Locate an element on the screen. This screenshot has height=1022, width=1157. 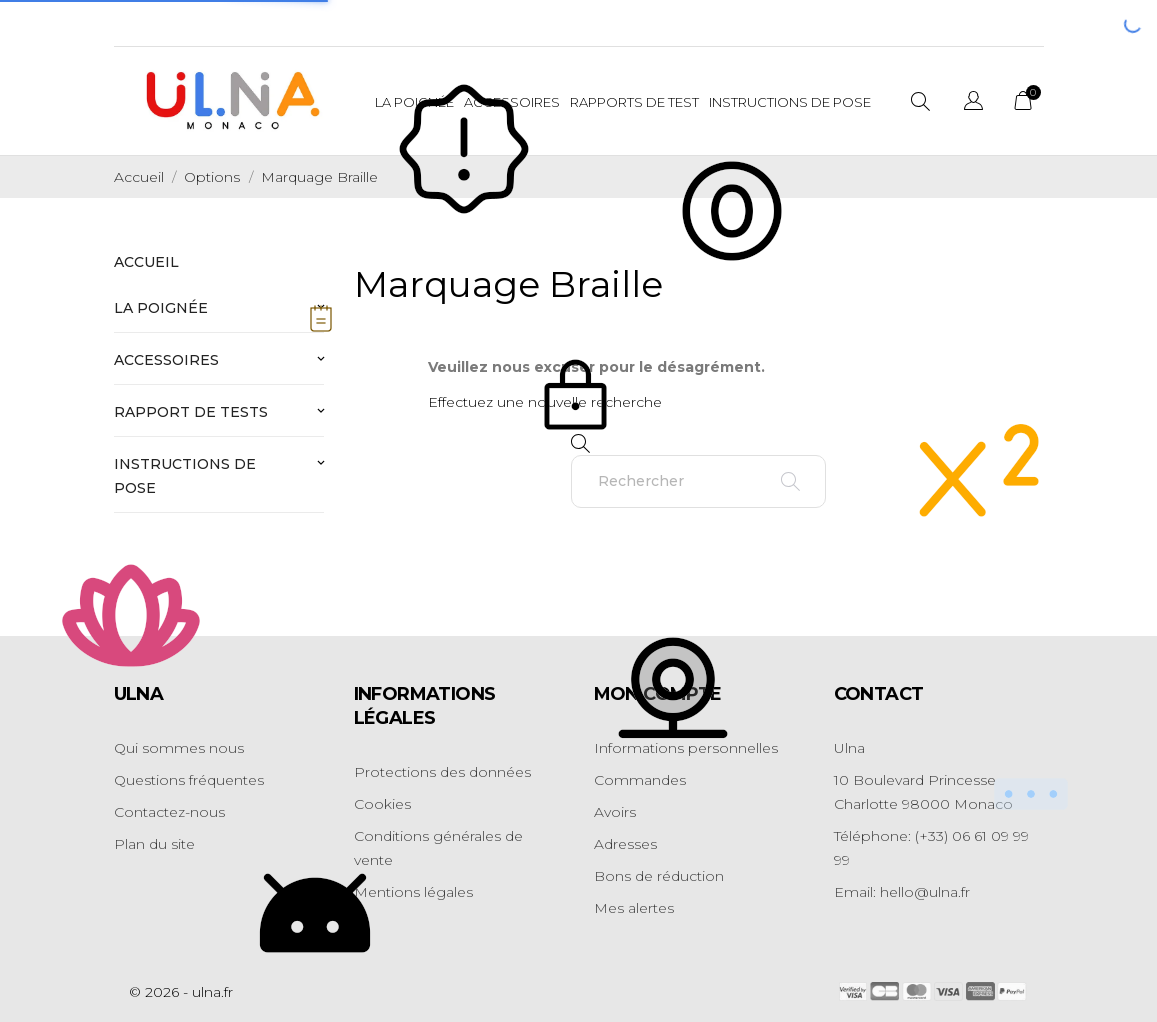
indicates zero items or notifications is located at coordinates (732, 211).